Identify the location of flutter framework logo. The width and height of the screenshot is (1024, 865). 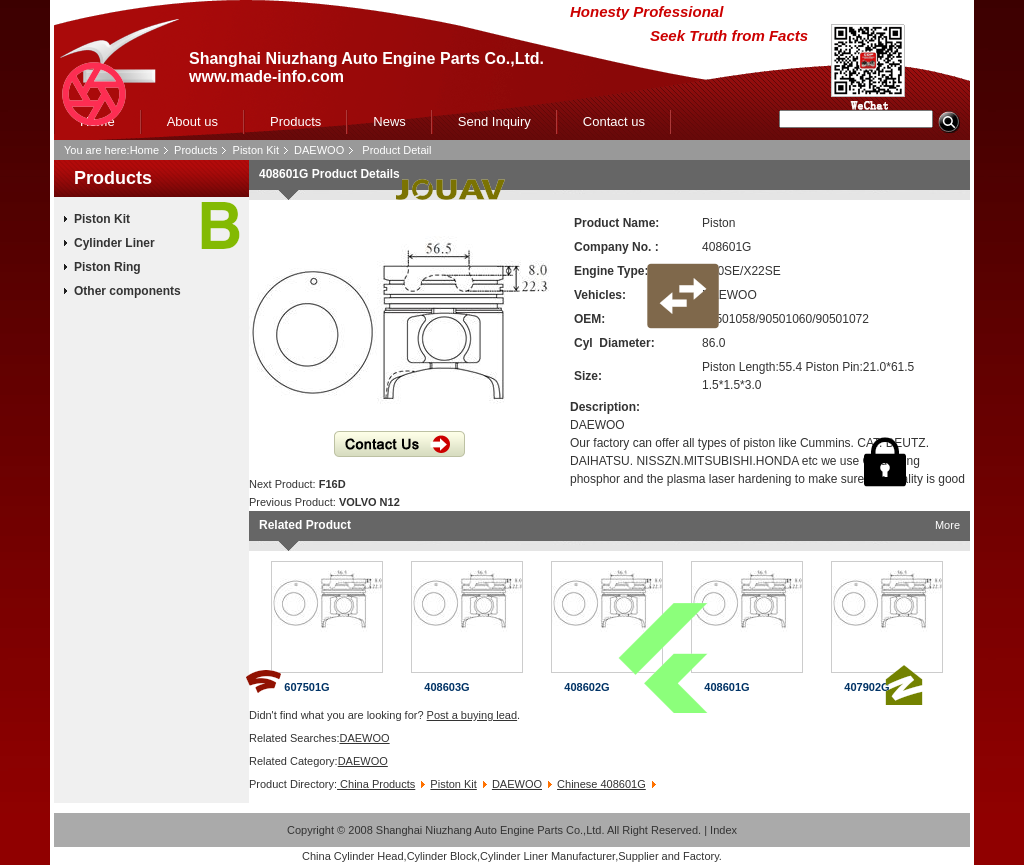
(663, 658).